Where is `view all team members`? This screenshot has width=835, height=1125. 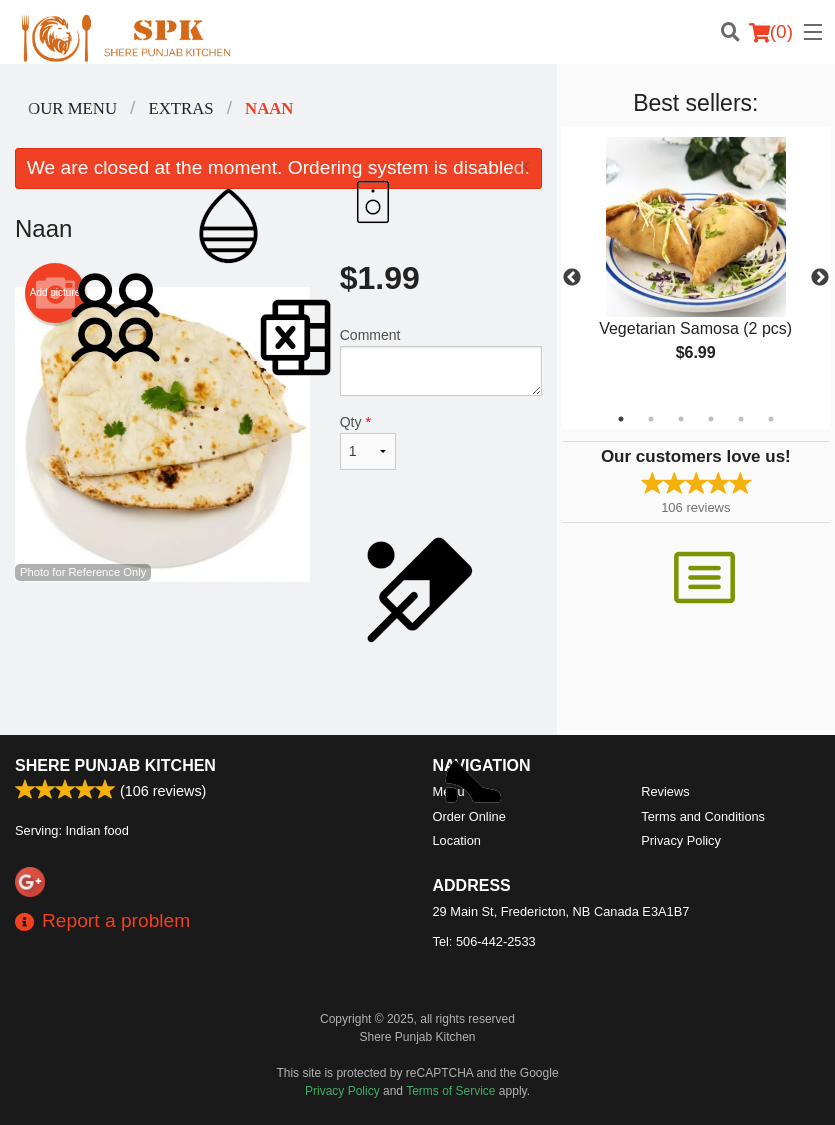 view all team members is located at coordinates (115, 317).